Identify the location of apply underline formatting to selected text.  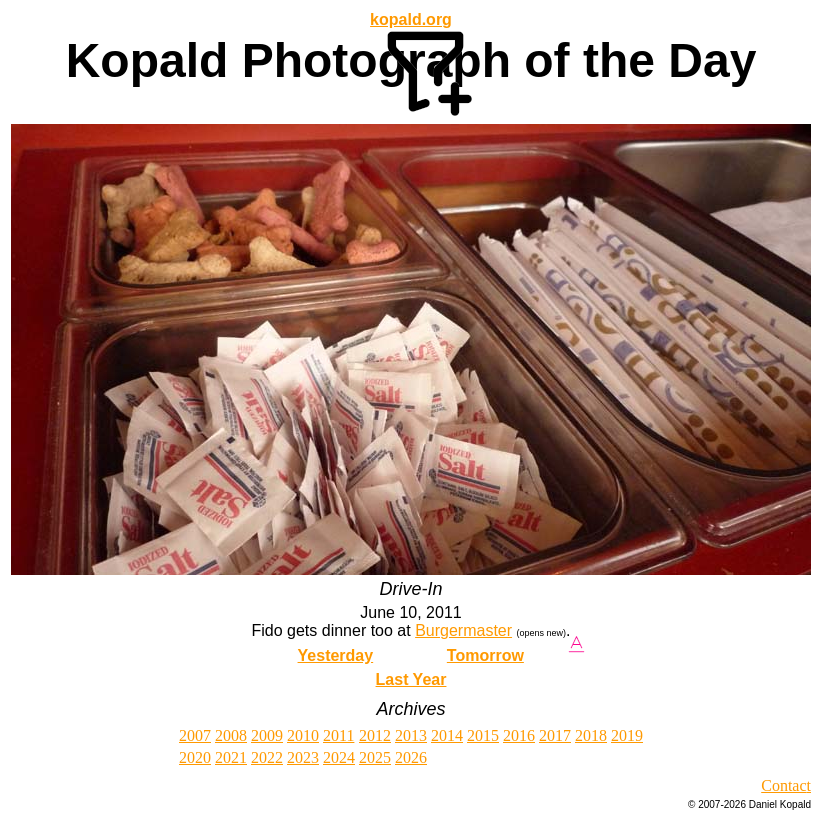
(576, 644).